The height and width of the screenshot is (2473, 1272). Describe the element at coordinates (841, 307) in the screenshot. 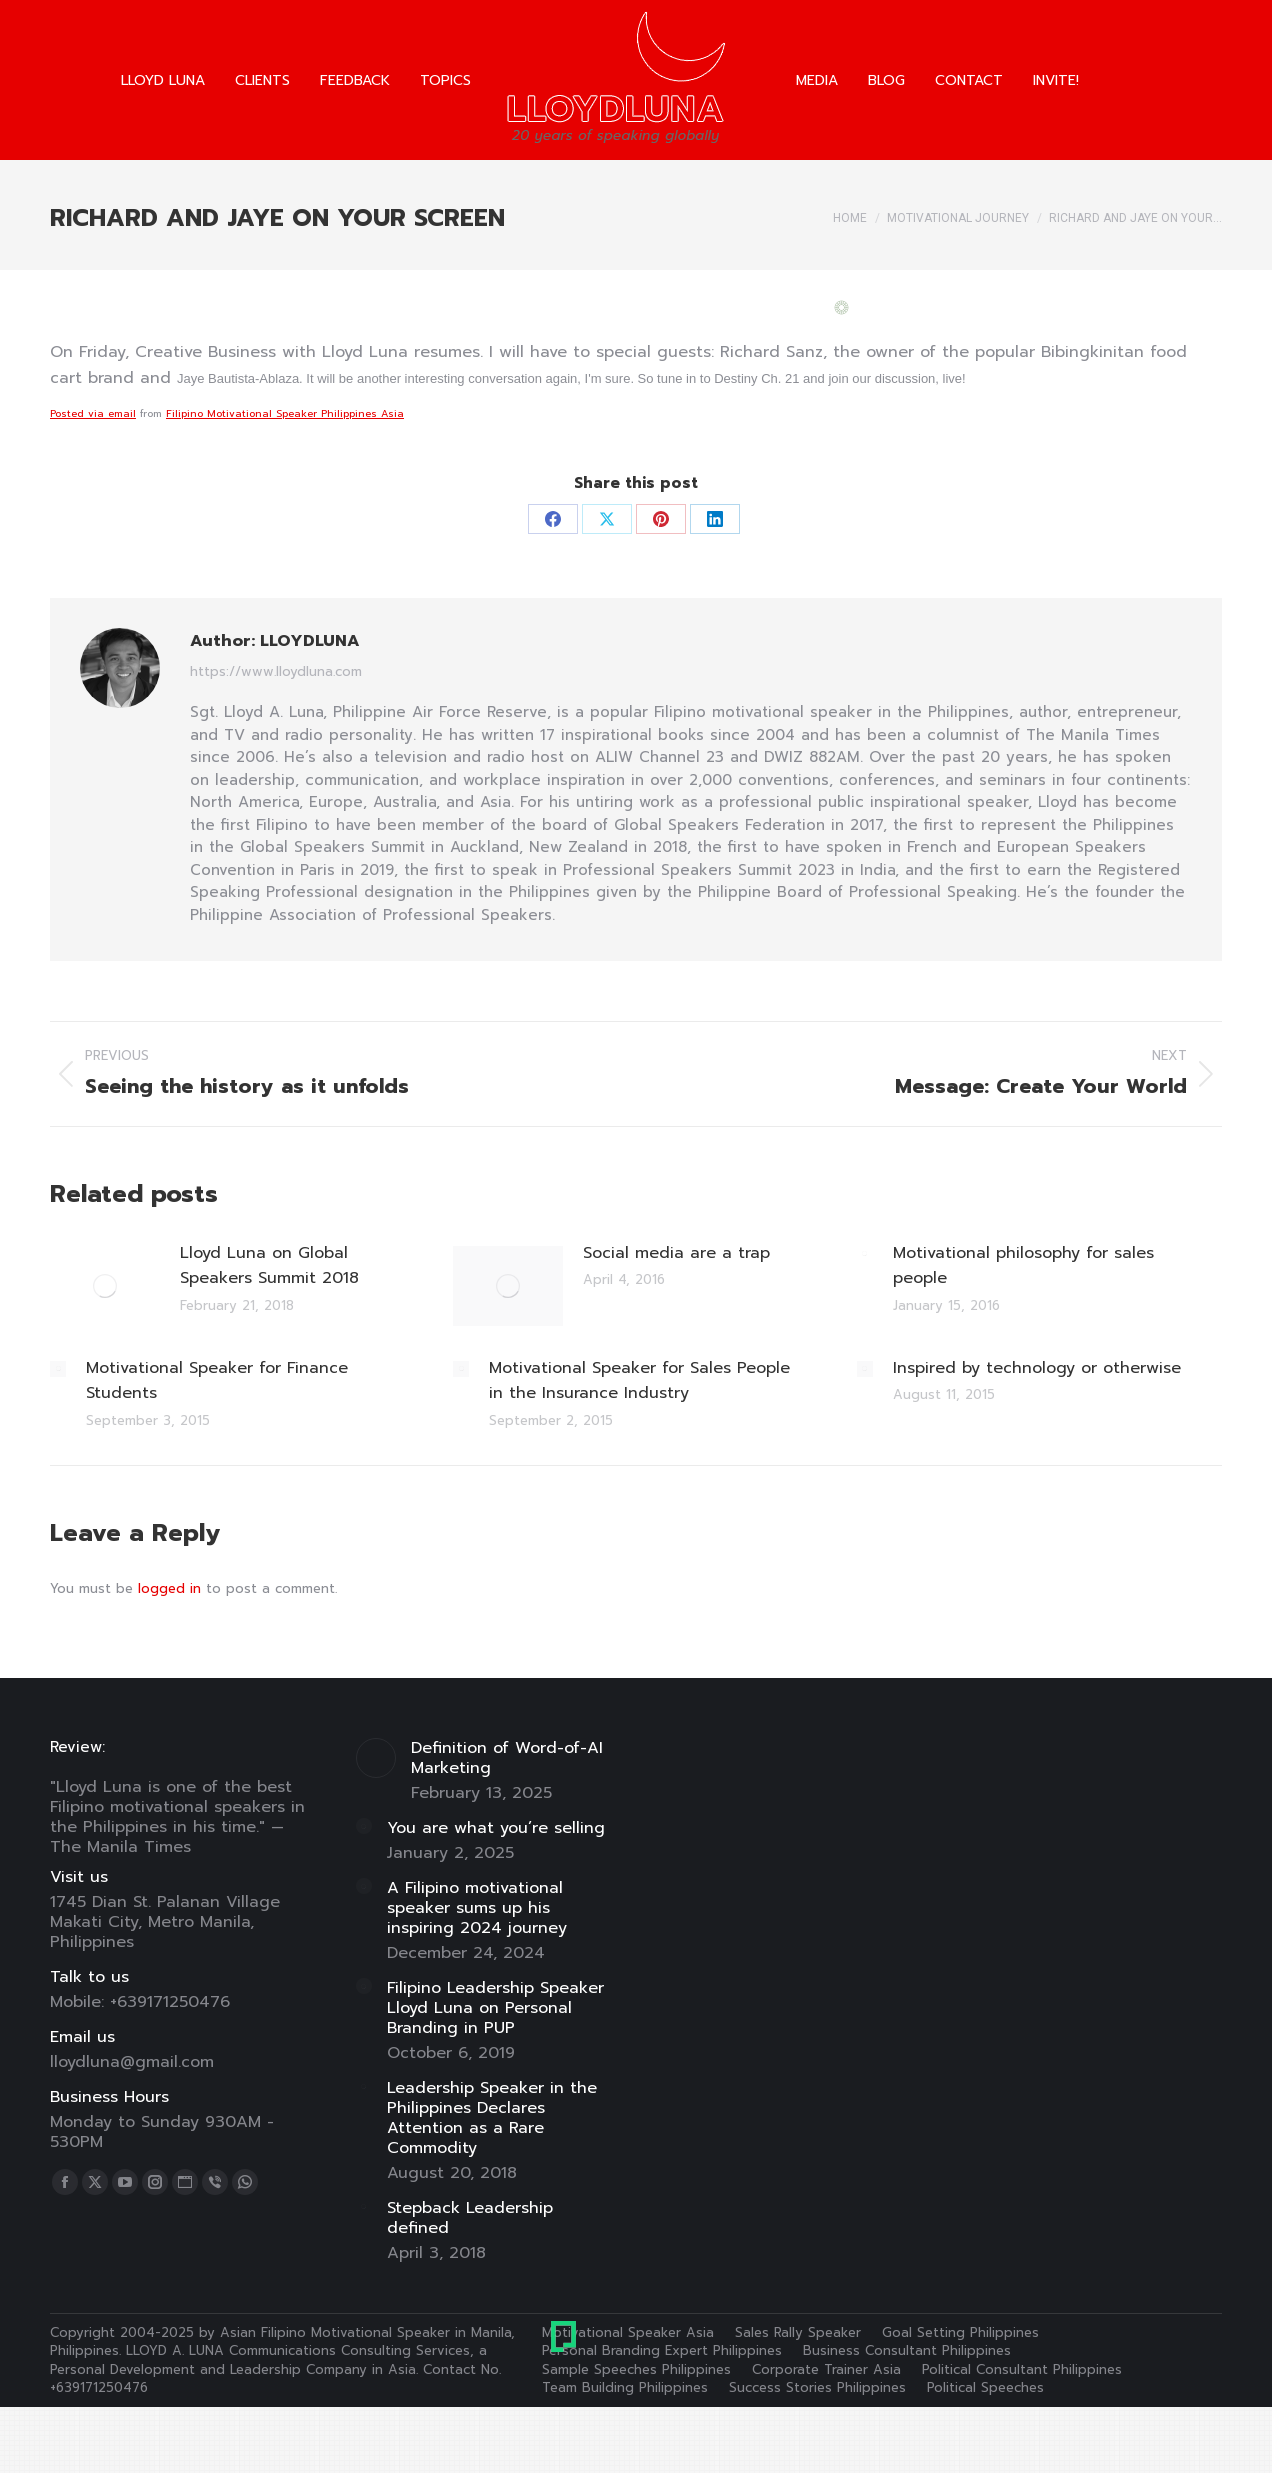

I see `open the VSCO app` at that location.